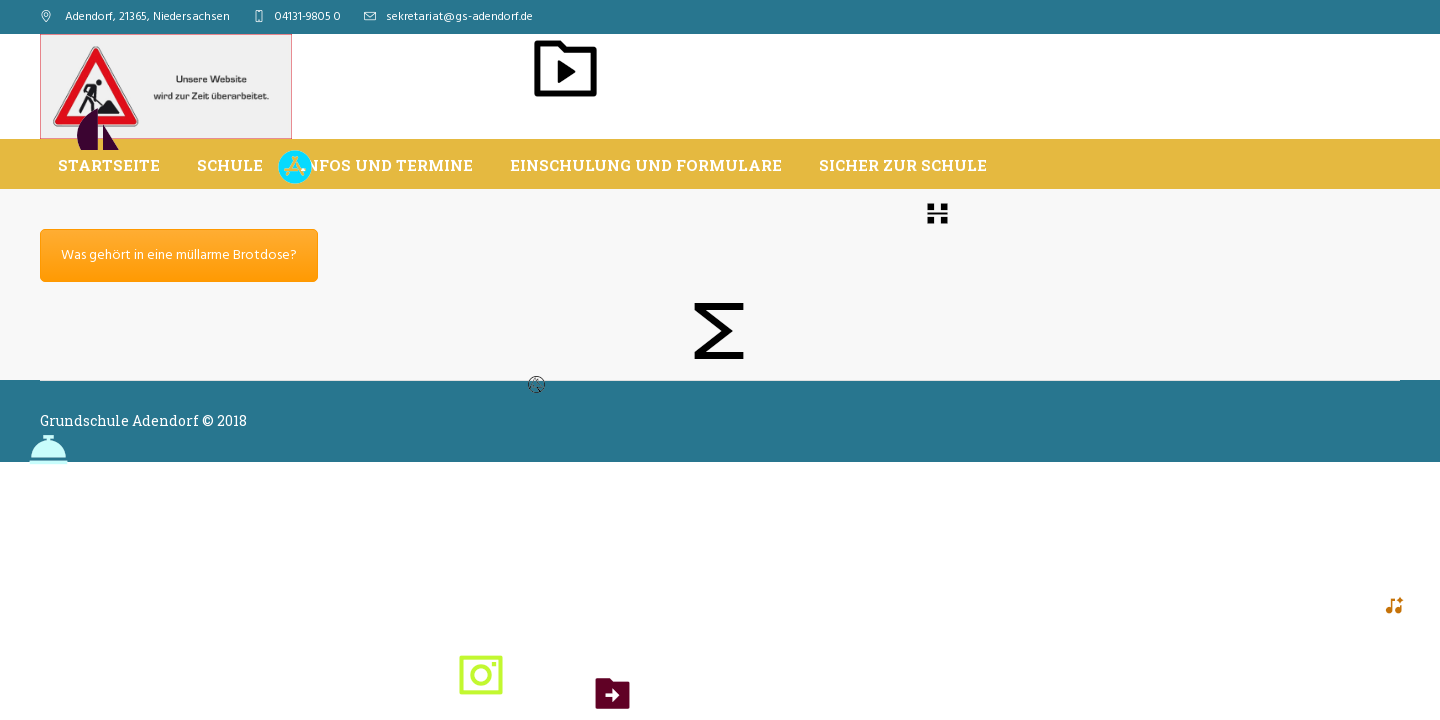 This screenshot has width=1440, height=720. Describe the element at coordinates (48, 450) in the screenshot. I see `request assistance or customer service` at that location.